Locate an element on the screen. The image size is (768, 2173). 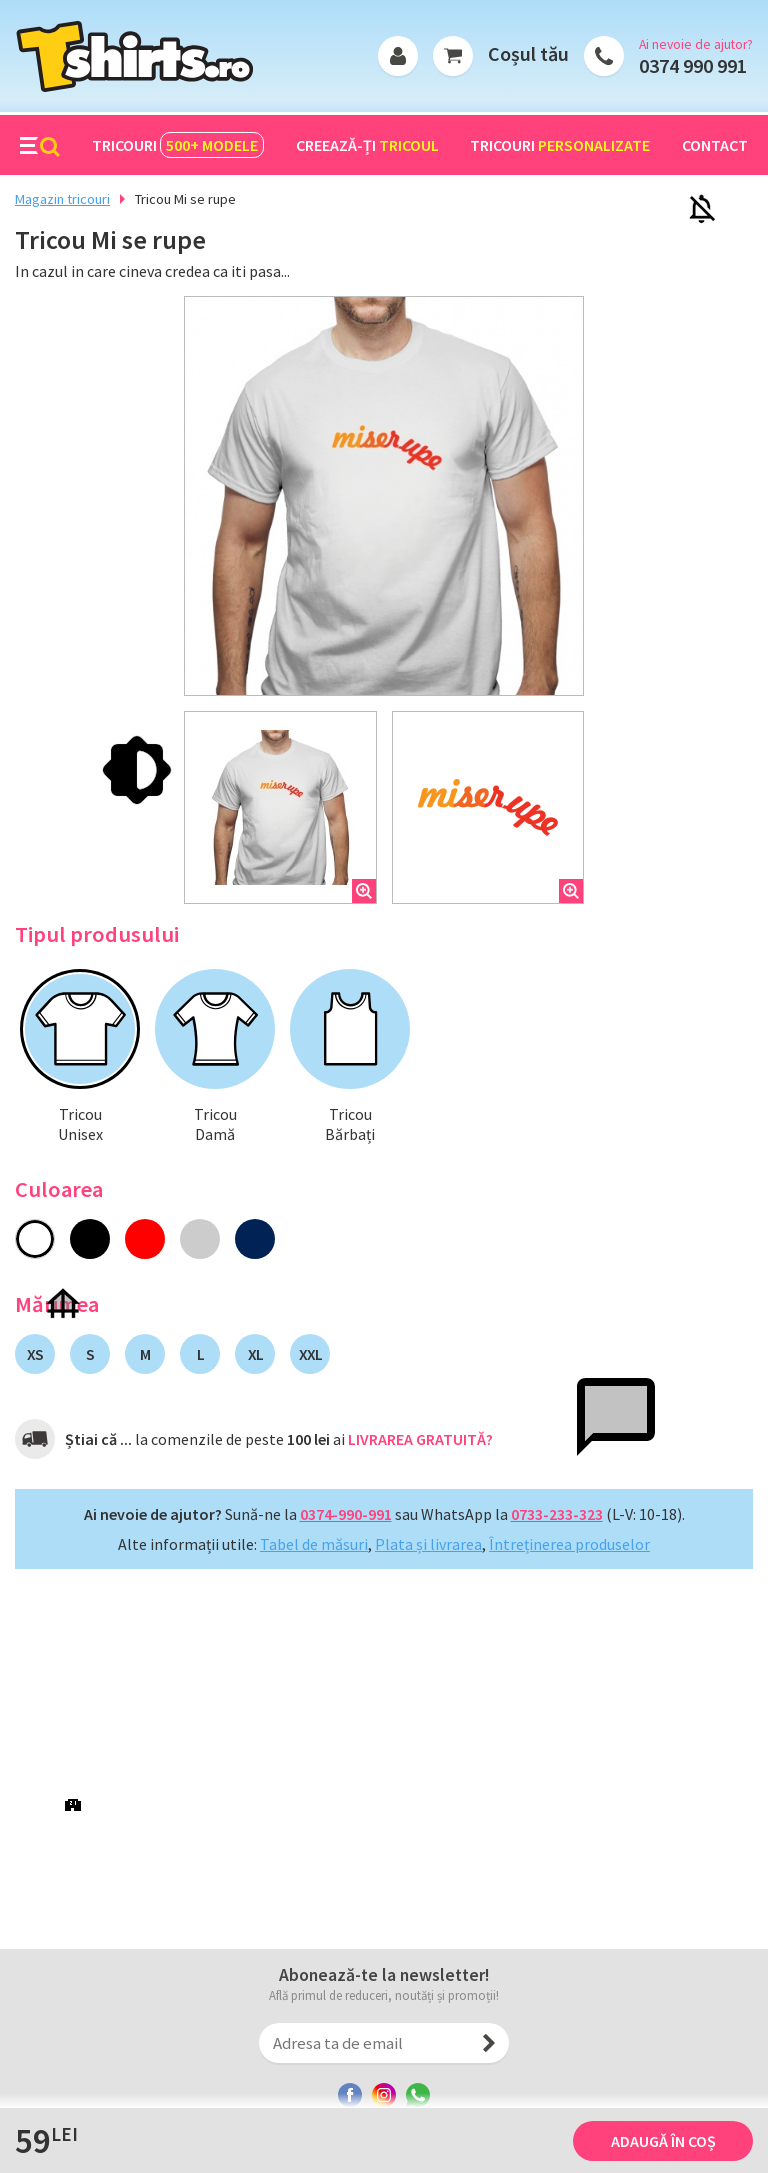
adjust screen brightness settings is located at coordinates (137, 770).